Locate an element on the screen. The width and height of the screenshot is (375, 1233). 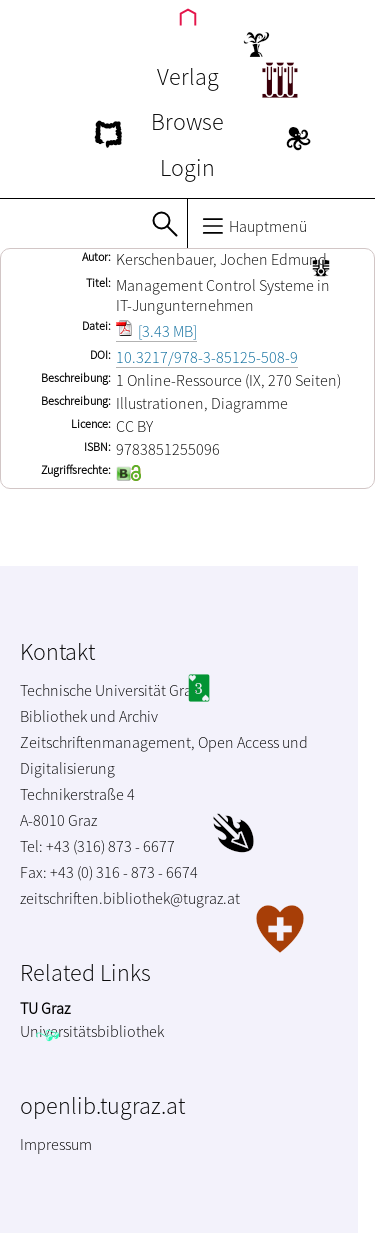
indicates digestive or gastrointestinal health tracking is located at coordinates (108, 134).